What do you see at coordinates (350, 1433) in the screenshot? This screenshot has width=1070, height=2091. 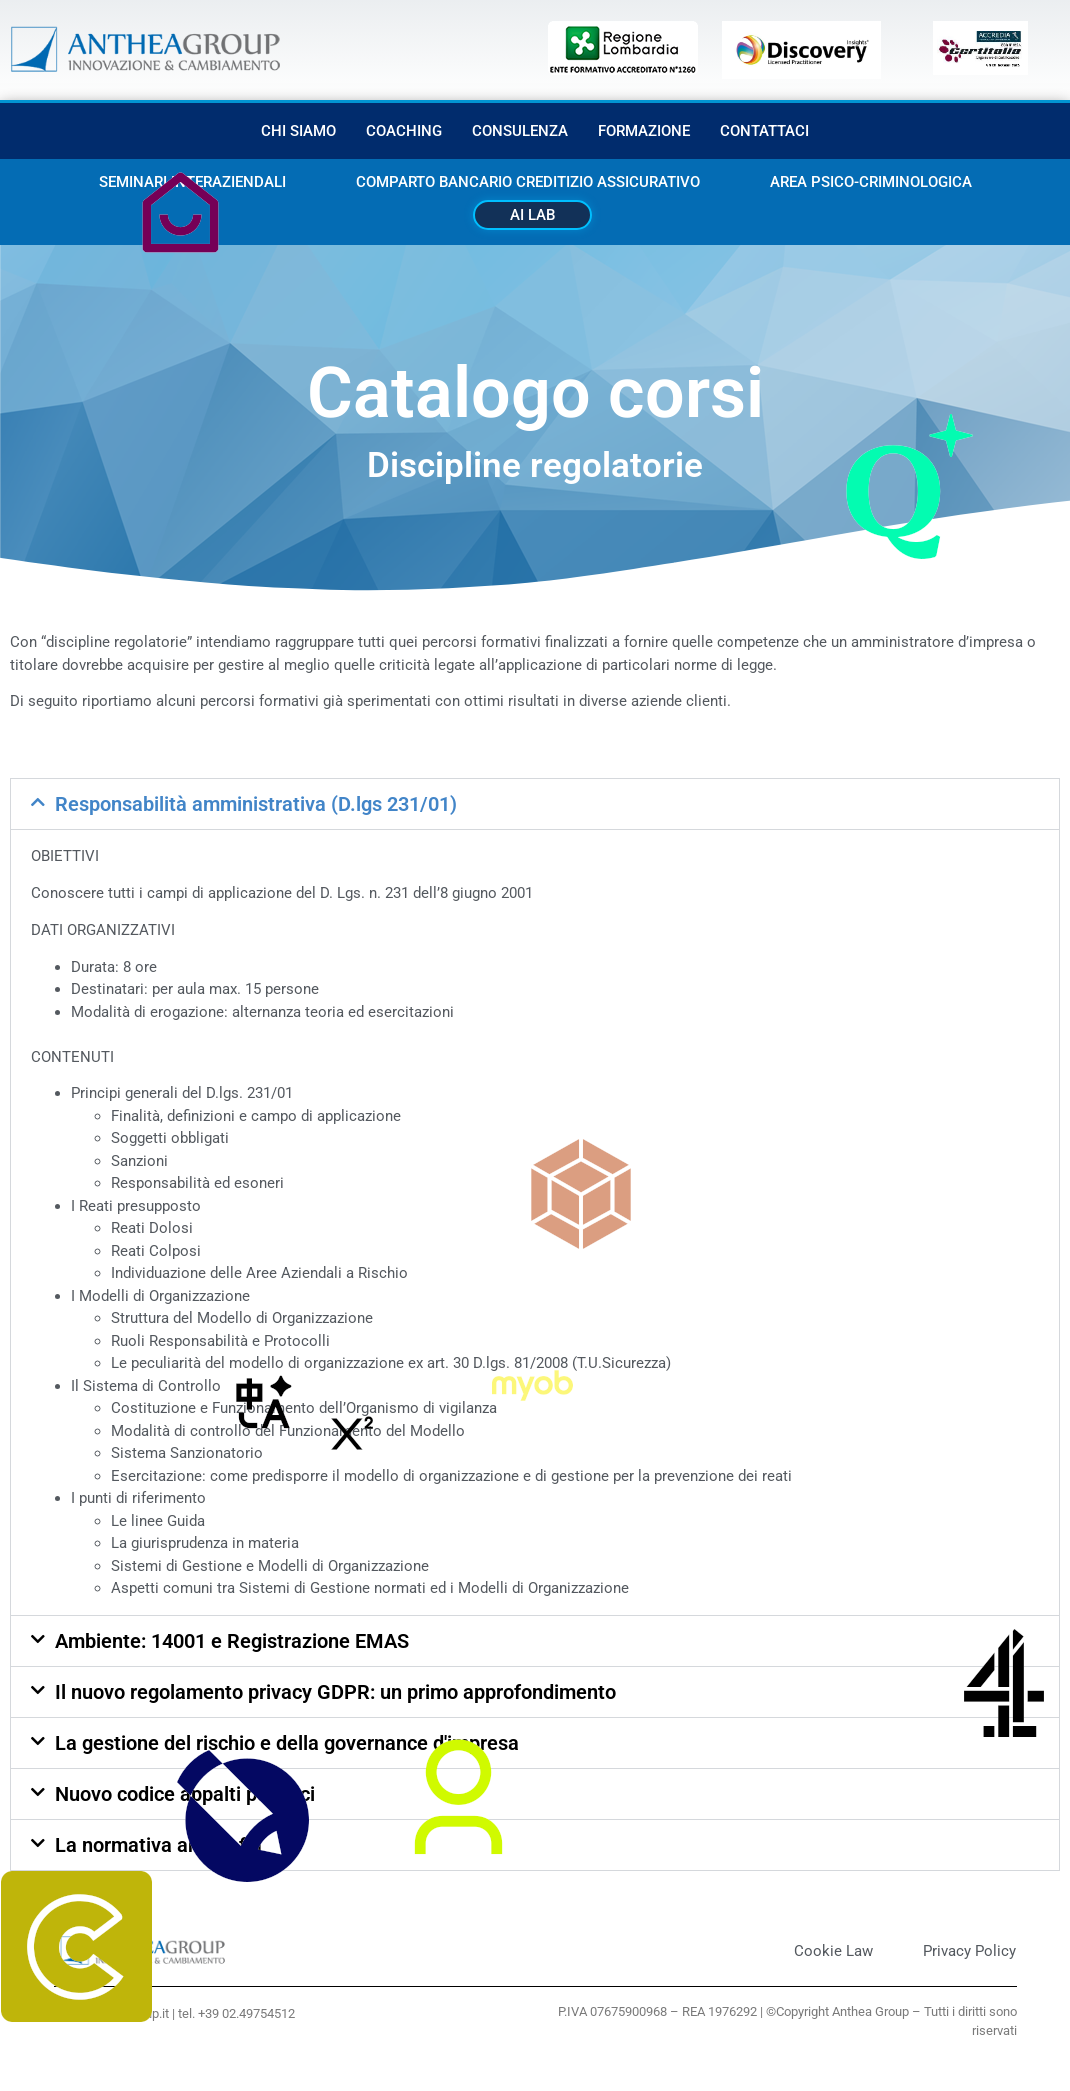 I see `format selected text as superscript` at bounding box center [350, 1433].